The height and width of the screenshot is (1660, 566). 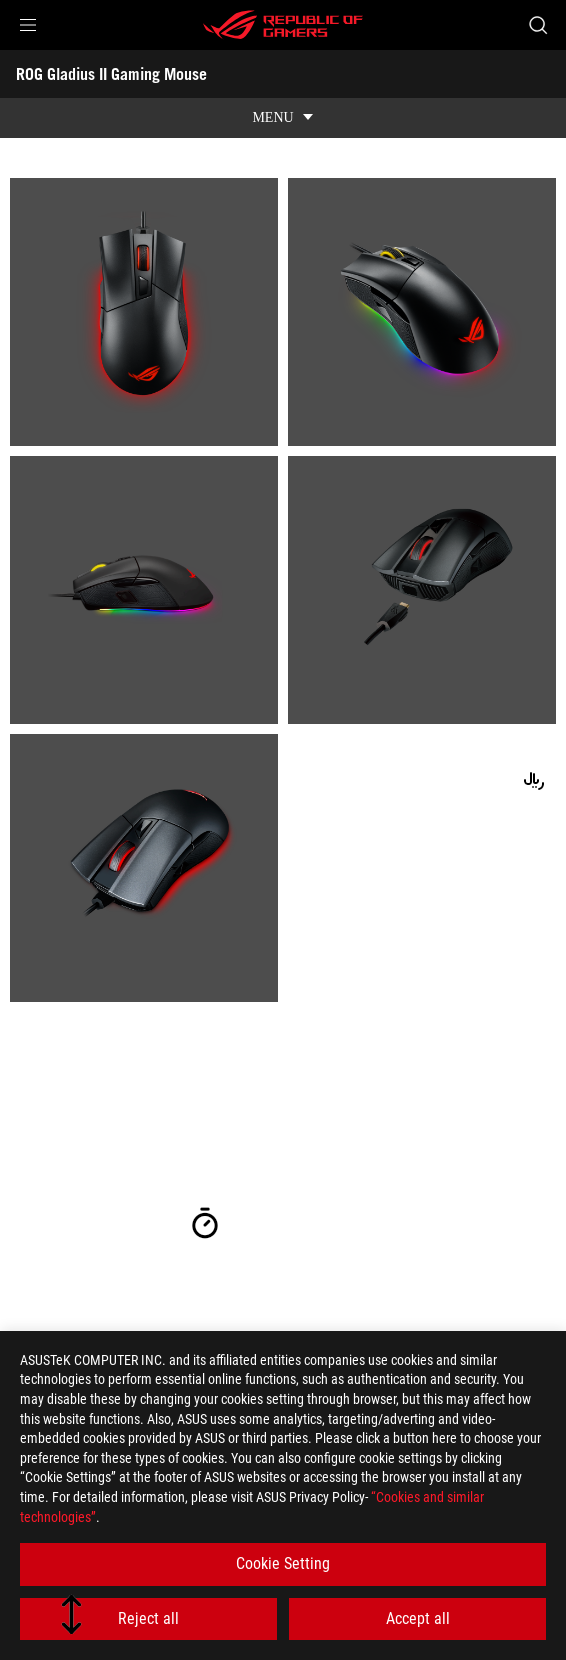 What do you see at coordinates (205, 1224) in the screenshot?
I see `set or view a countdown timer` at bounding box center [205, 1224].